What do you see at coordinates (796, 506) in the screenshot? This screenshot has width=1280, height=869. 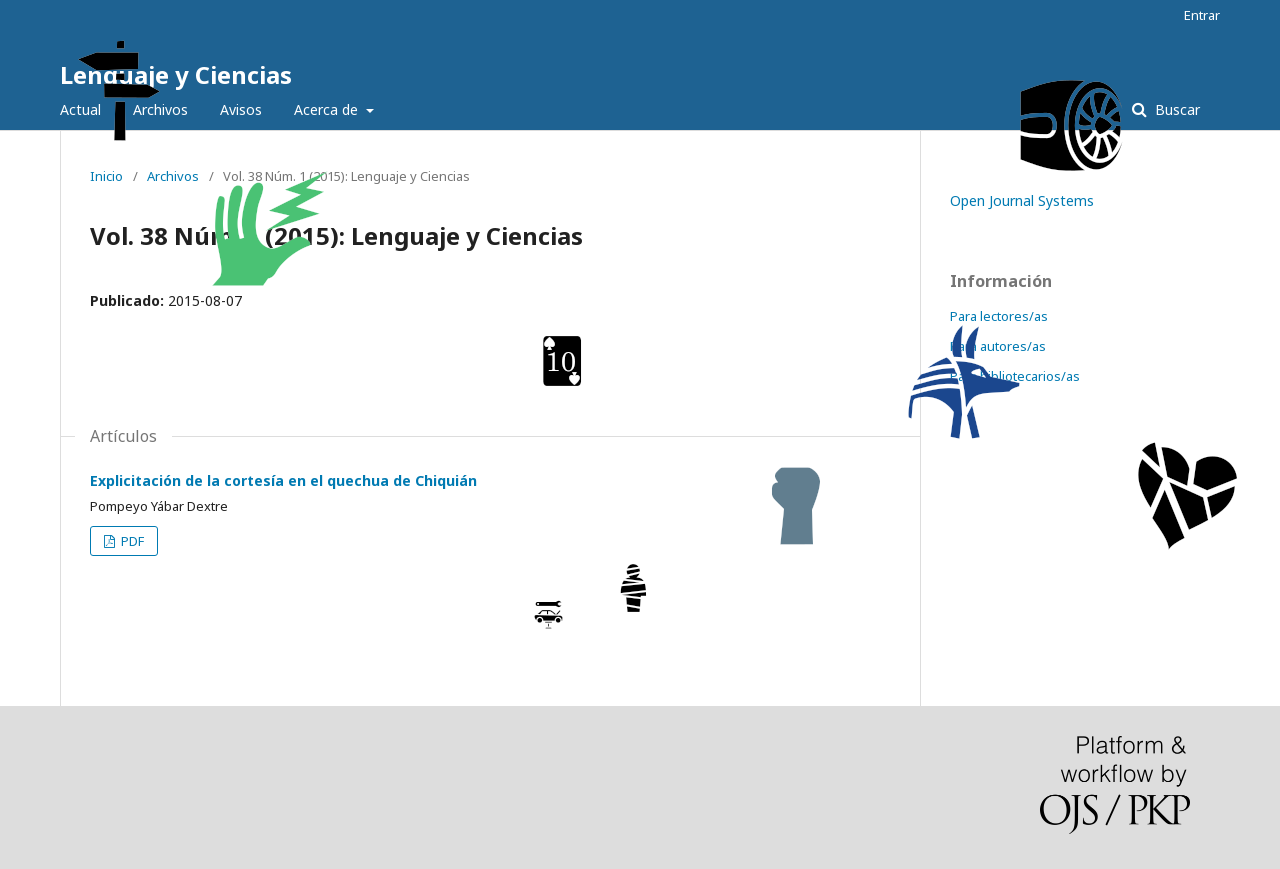 I see `indicates rebellion or protest theme` at bounding box center [796, 506].